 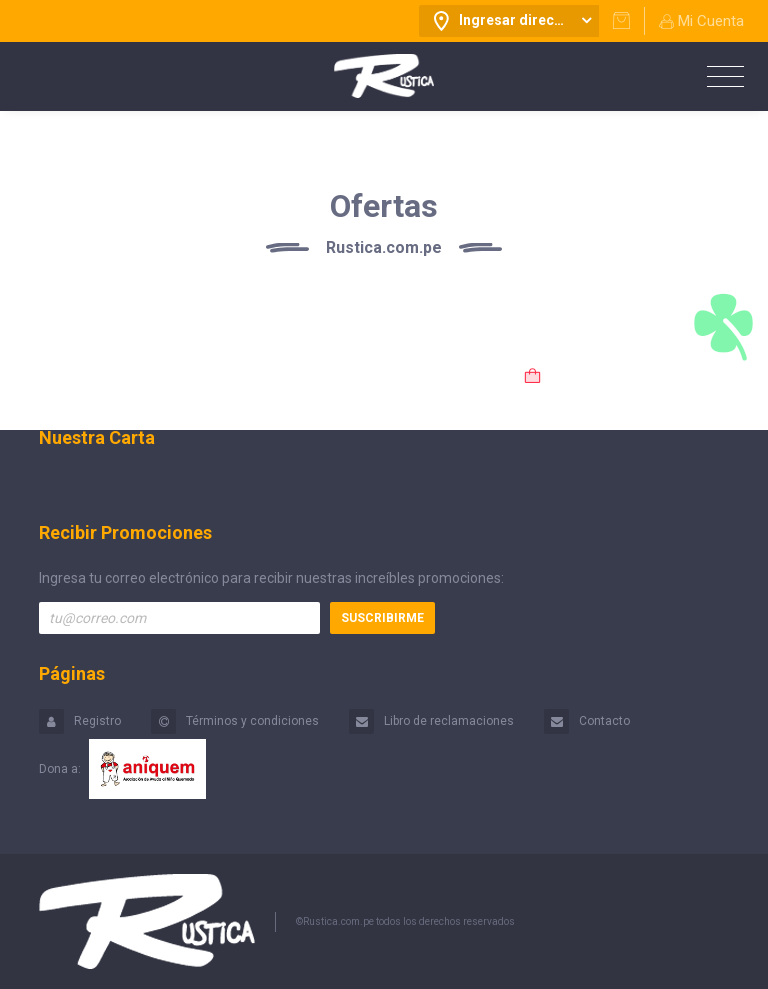 What do you see at coordinates (723, 325) in the screenshot?
I see `indicates a lucky or bonus reward` at bounding box center [723, 325].